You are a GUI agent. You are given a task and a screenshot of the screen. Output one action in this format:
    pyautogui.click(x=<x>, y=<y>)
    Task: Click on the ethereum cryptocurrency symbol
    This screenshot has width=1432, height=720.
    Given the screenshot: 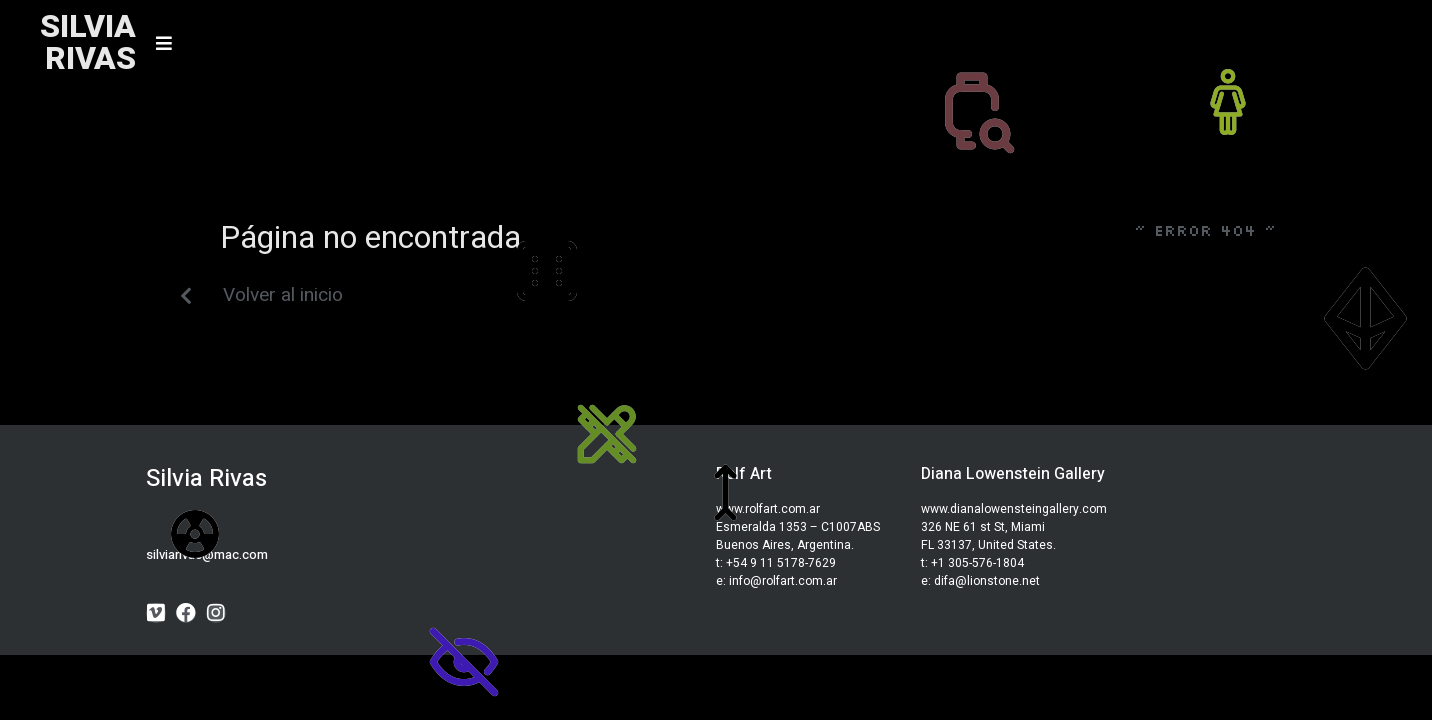 What is the action you would take?
    pyautogui.click(x=1365, y=318)
    